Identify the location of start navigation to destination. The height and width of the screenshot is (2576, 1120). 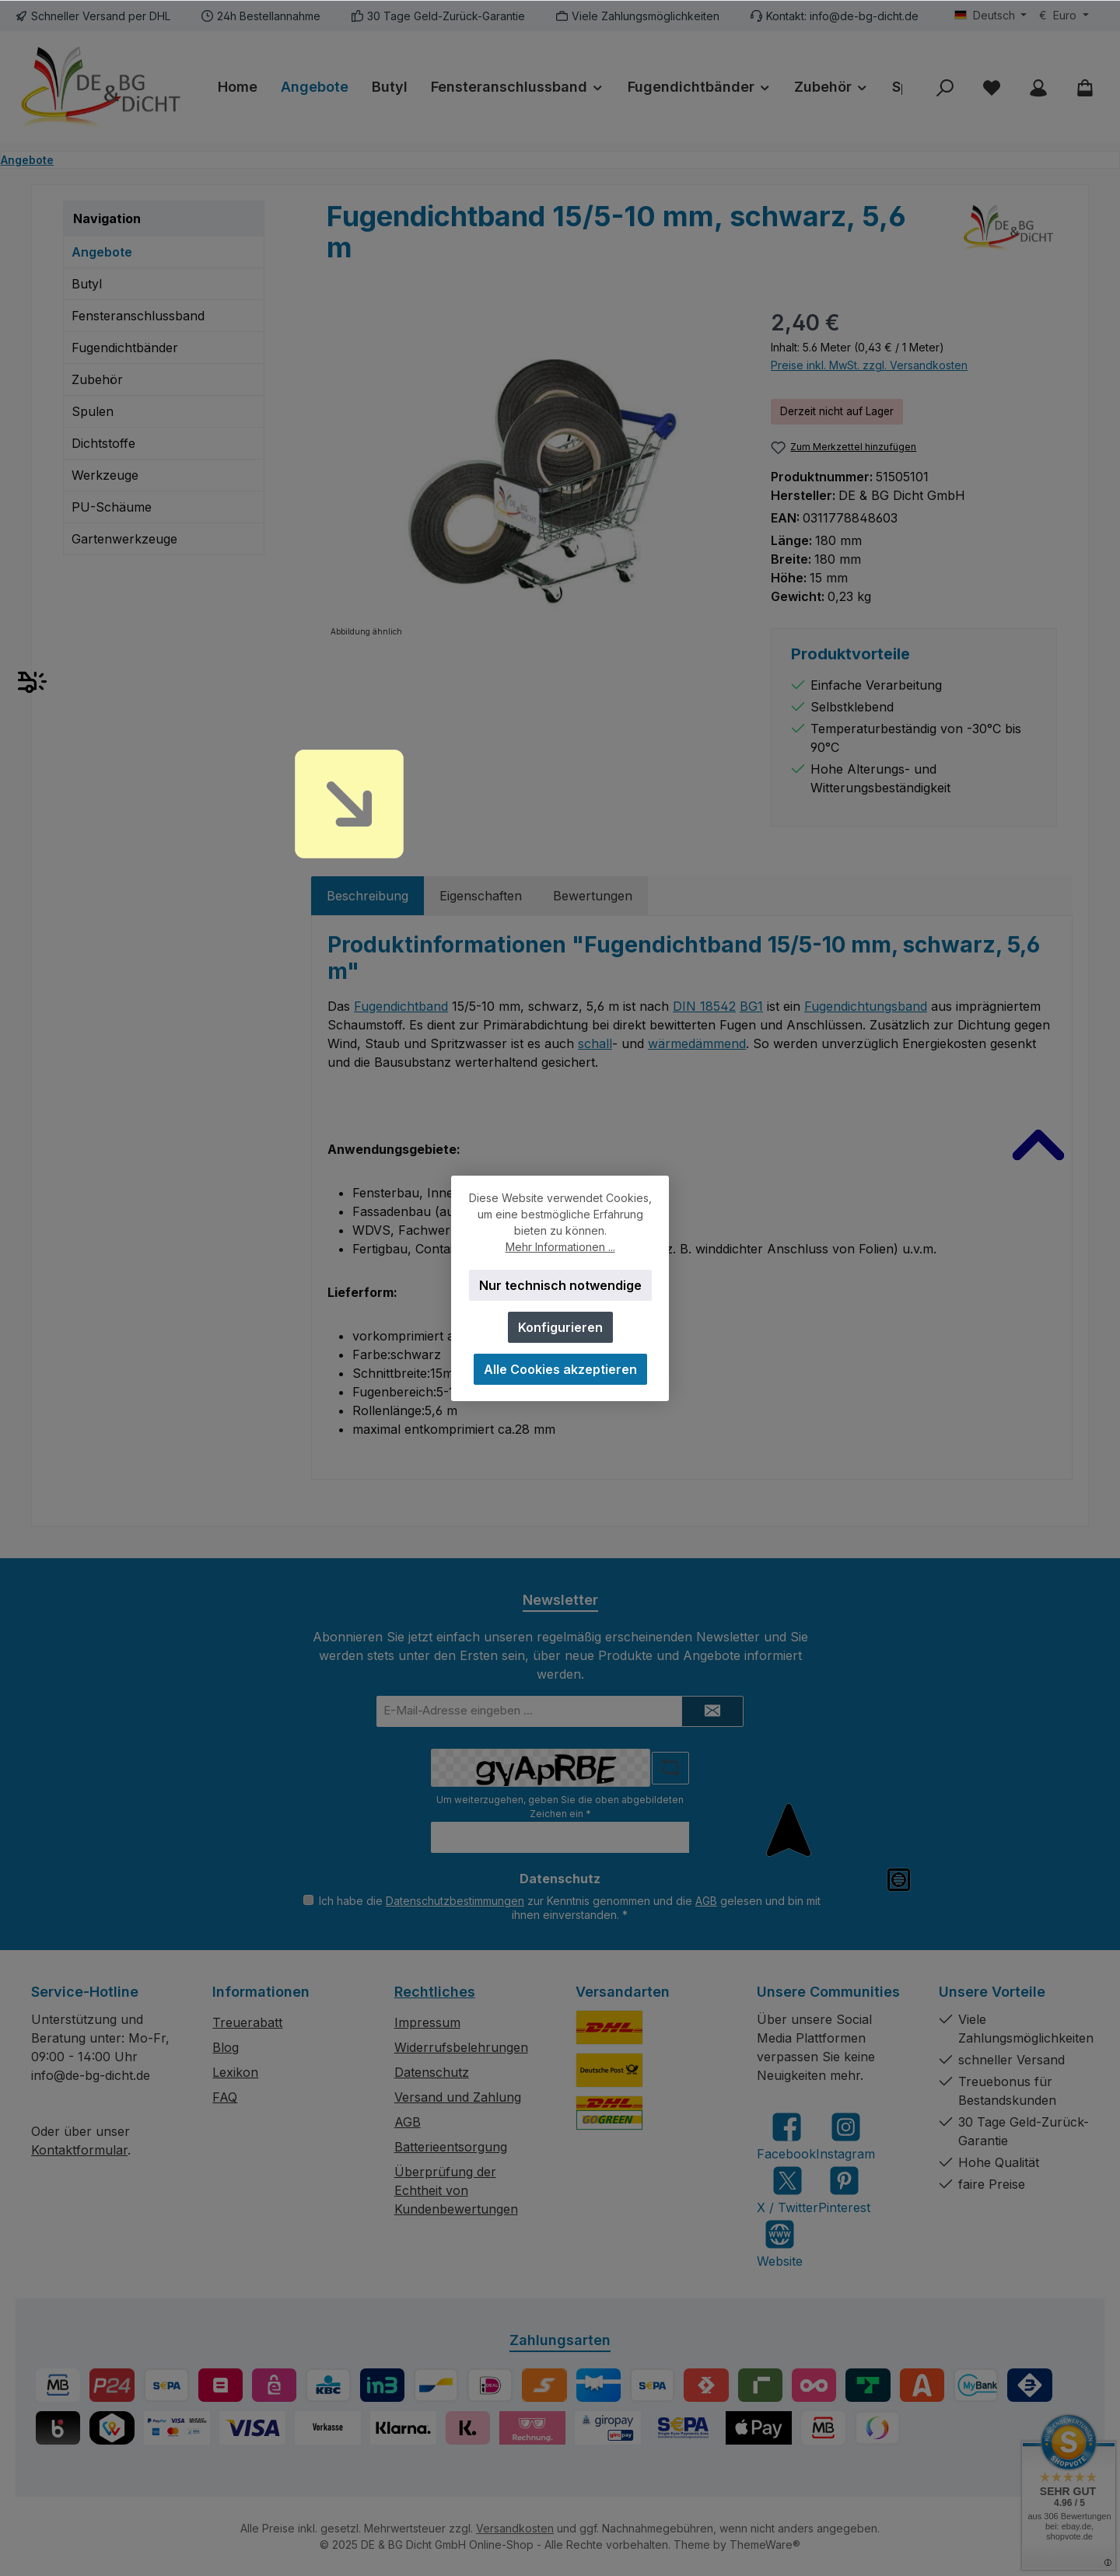
(789, 1830).